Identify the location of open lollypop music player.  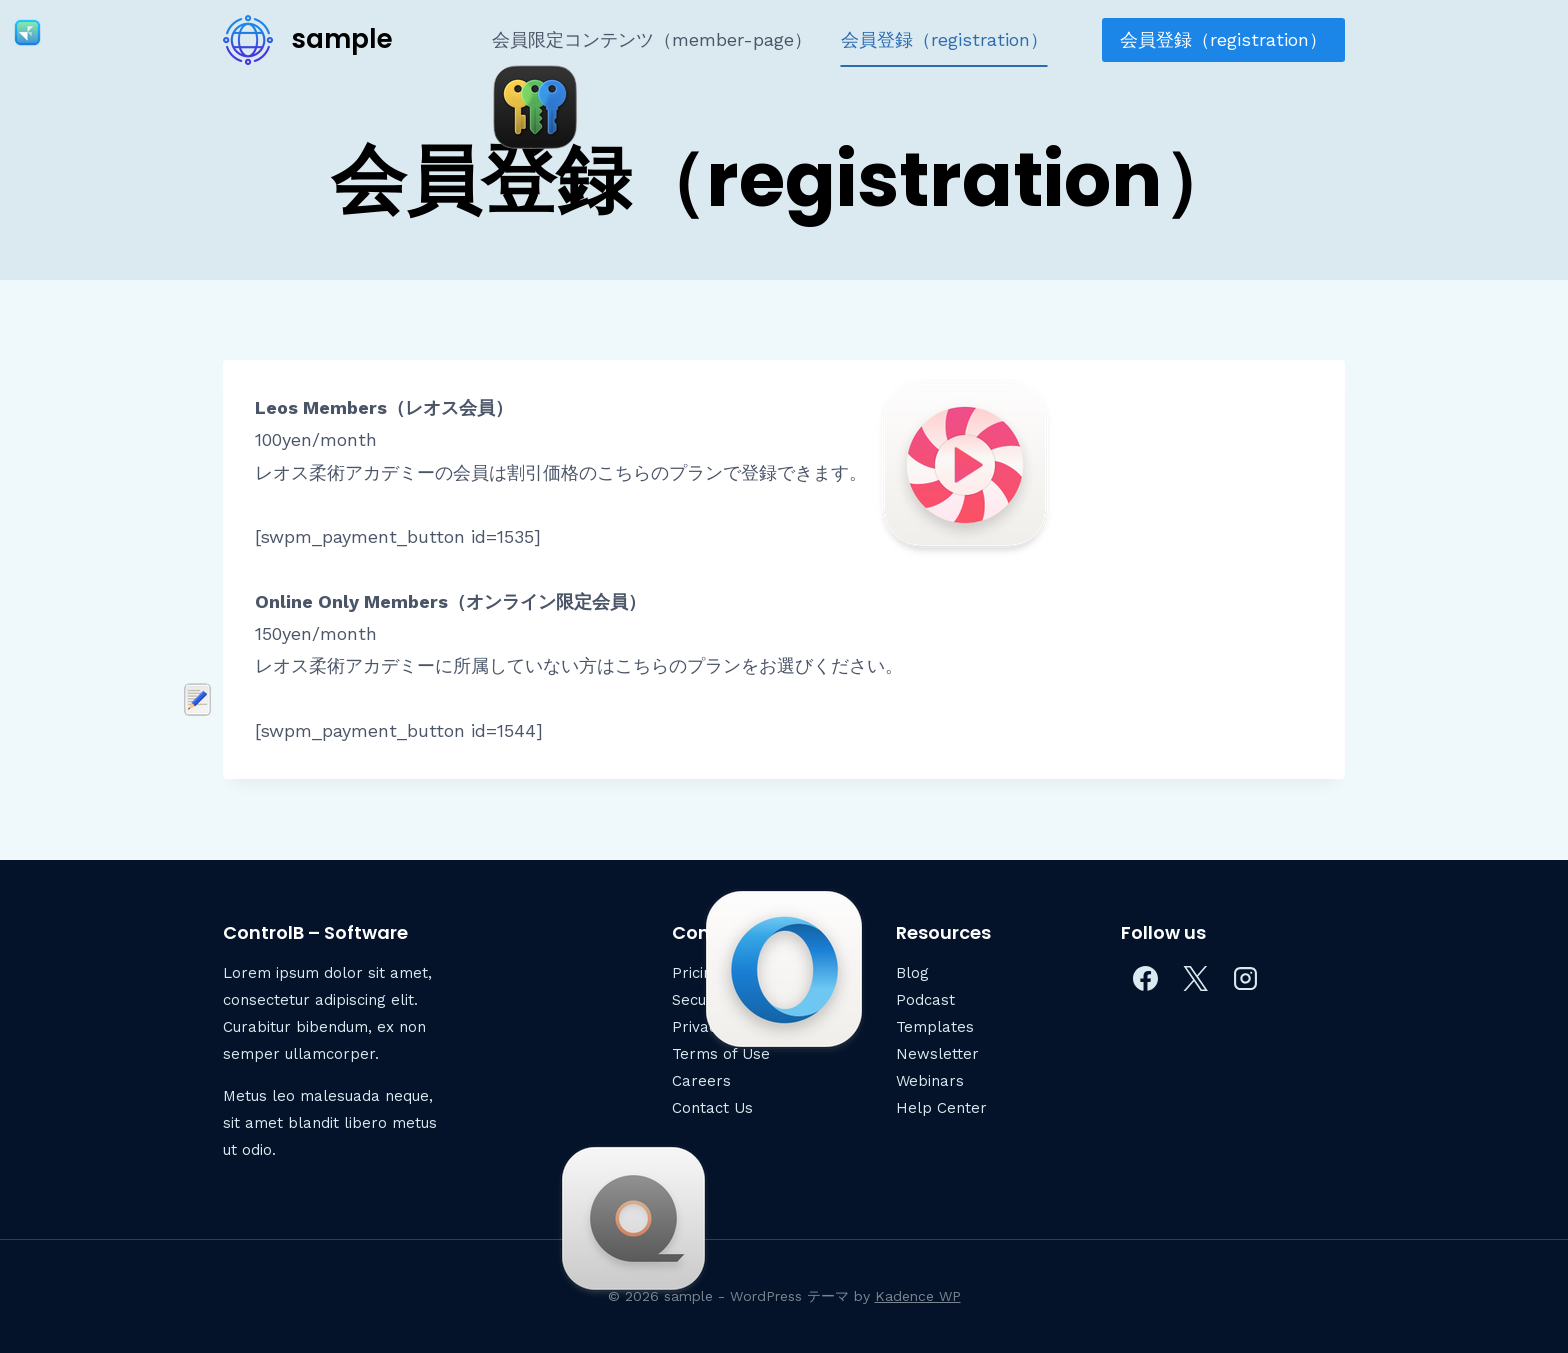
(965, 465).